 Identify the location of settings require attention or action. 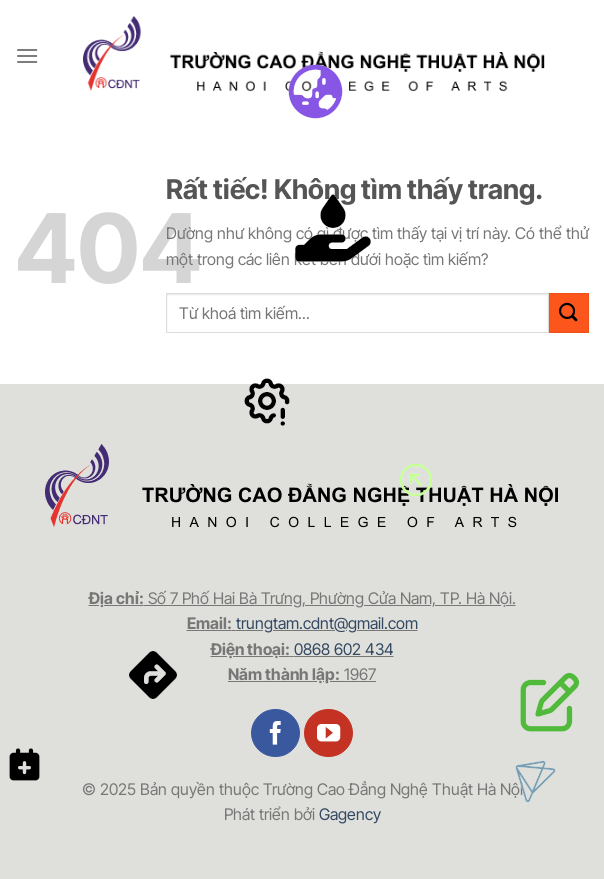
(267, 401).